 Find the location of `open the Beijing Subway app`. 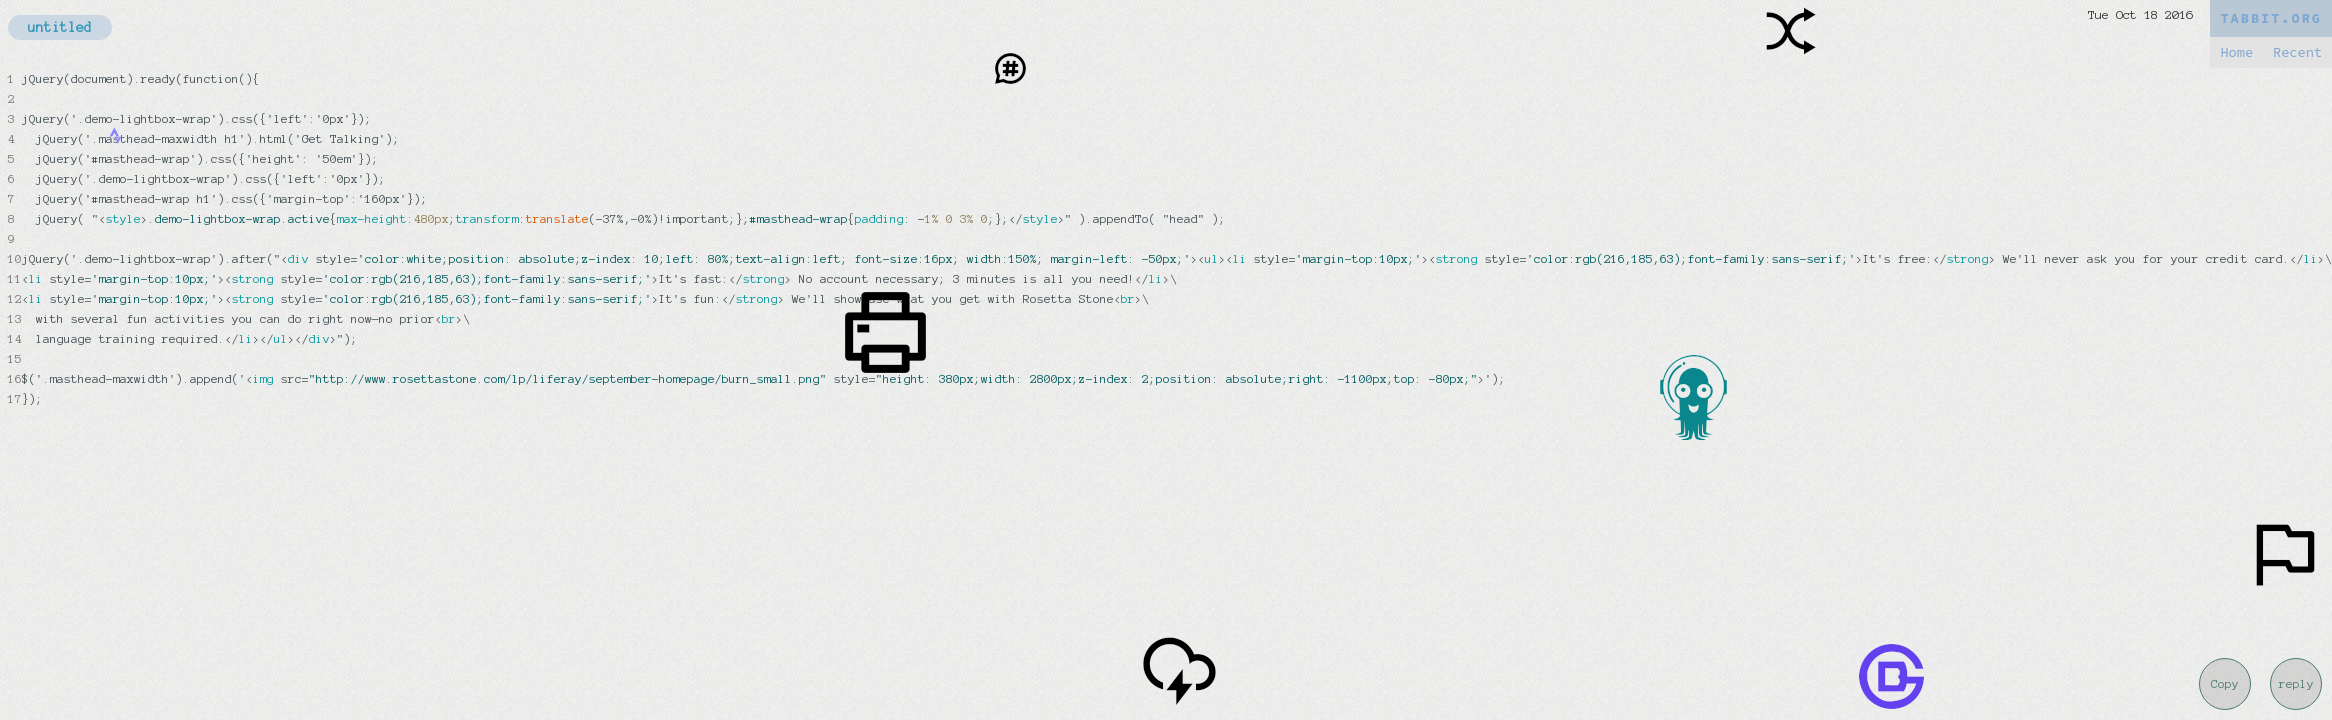

open the Beijing Subway app is located at coordinates (1891, 676).